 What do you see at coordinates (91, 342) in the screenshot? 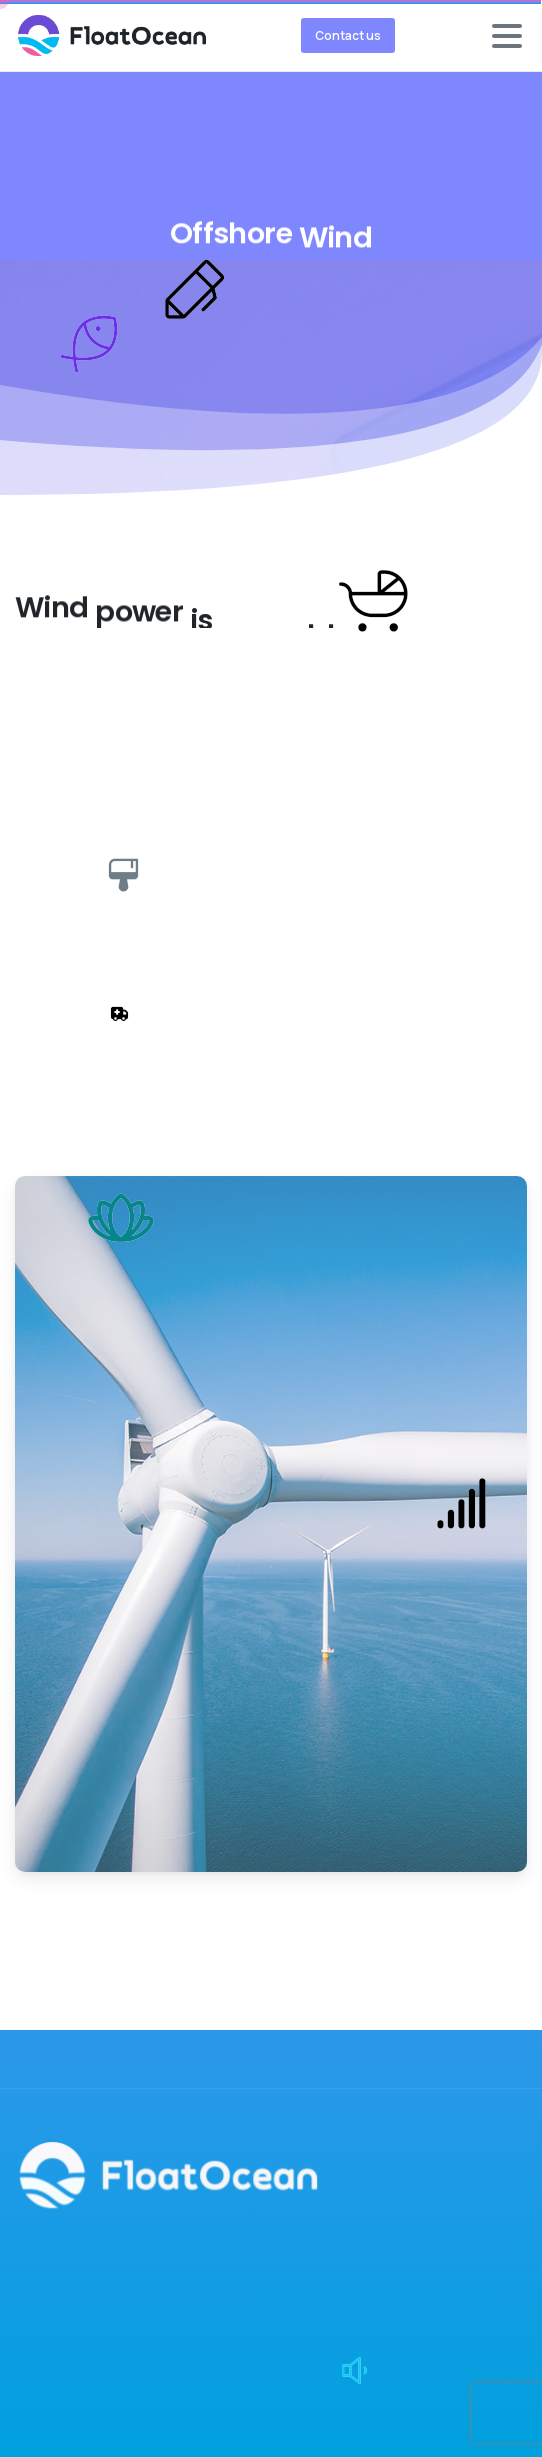
I see `access fishing or aquatic content` at bounding box center [91, 342].